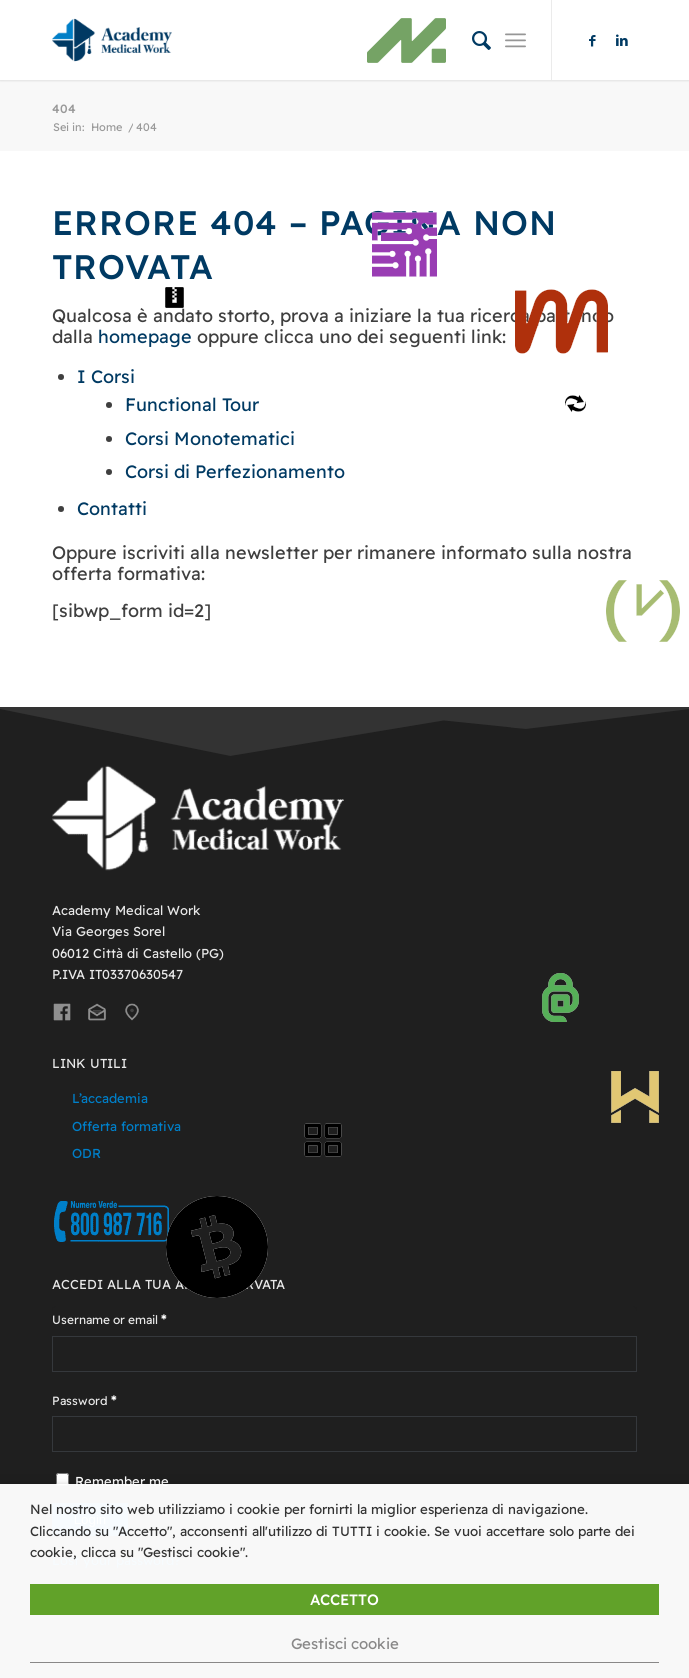  What do you see at coordinates (635, 1097) in the screenshot?
I see `wsh brand logo` at bounding box center [635, 1097].